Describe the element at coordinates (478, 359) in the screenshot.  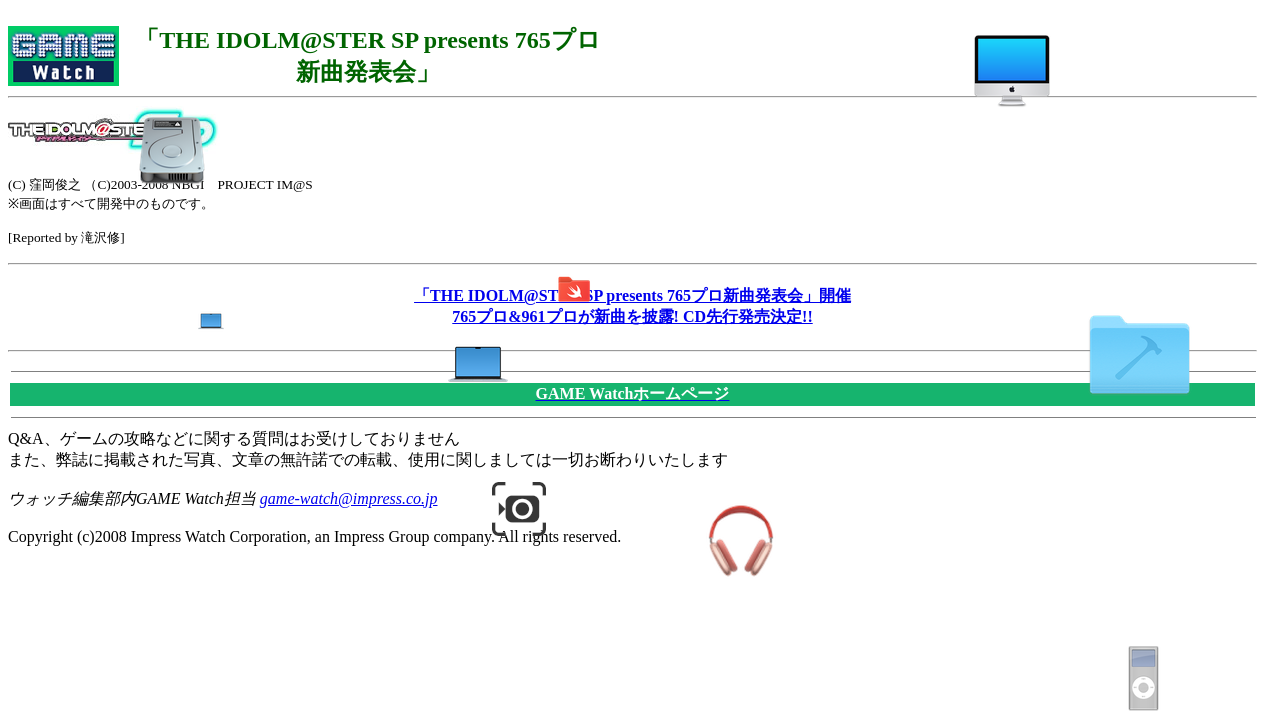
I see `indicates this macbook air in system preferences` at that location.